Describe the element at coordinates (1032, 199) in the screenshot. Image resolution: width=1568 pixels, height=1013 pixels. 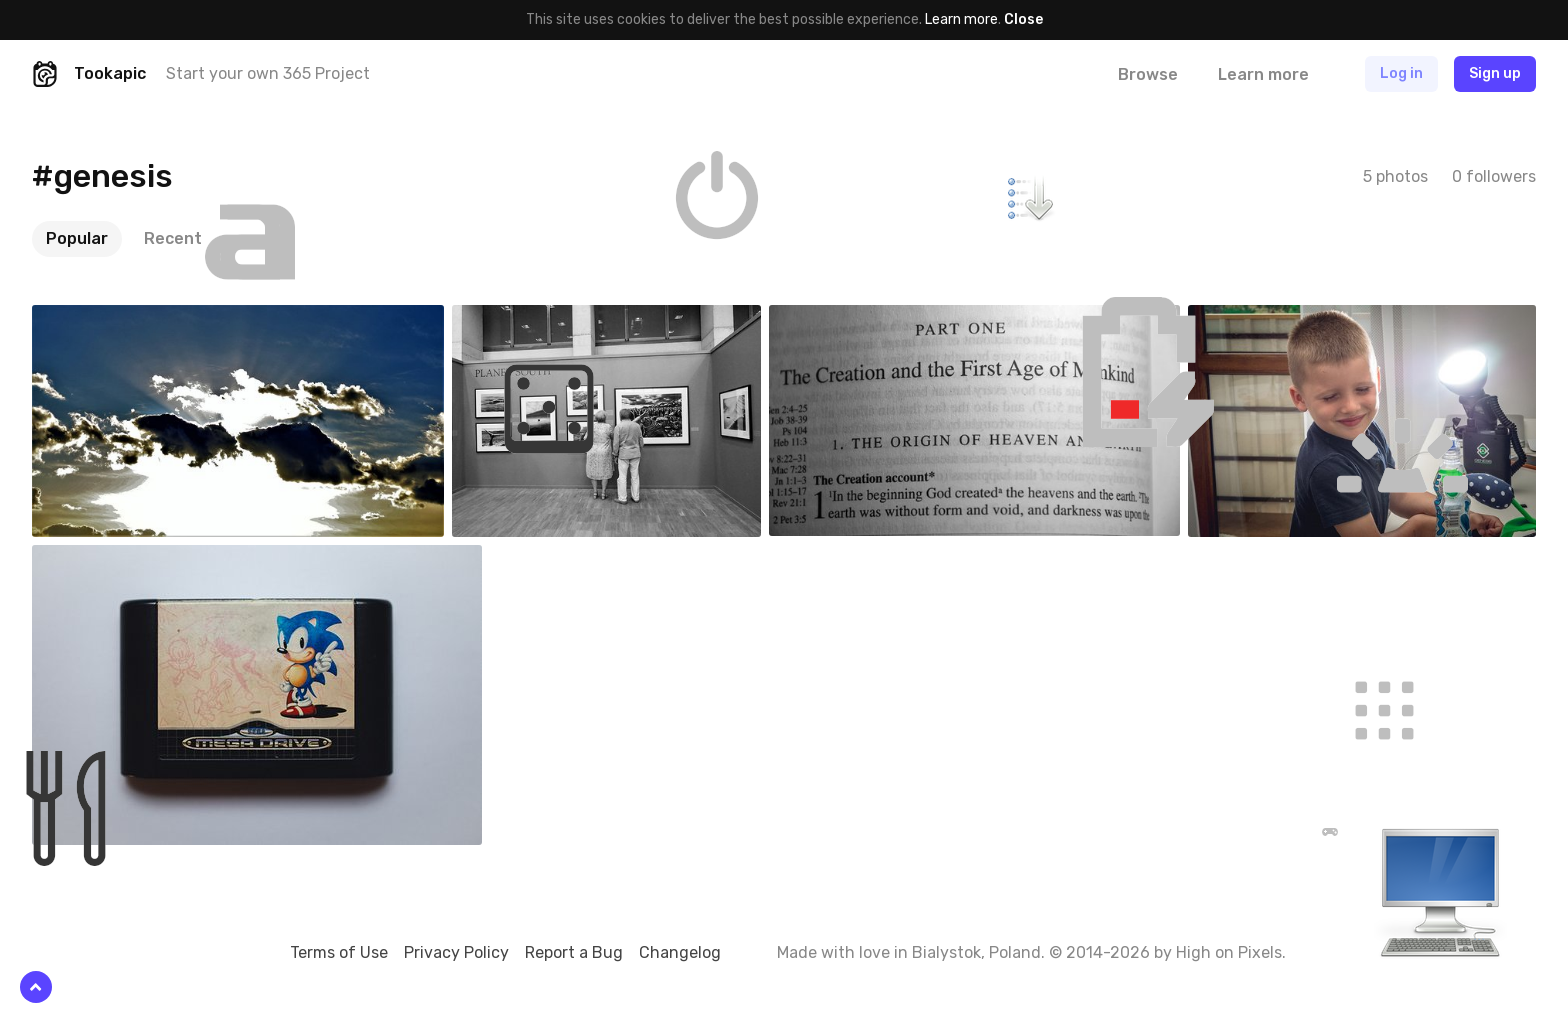
I see `sort items in ascending order` at that location.